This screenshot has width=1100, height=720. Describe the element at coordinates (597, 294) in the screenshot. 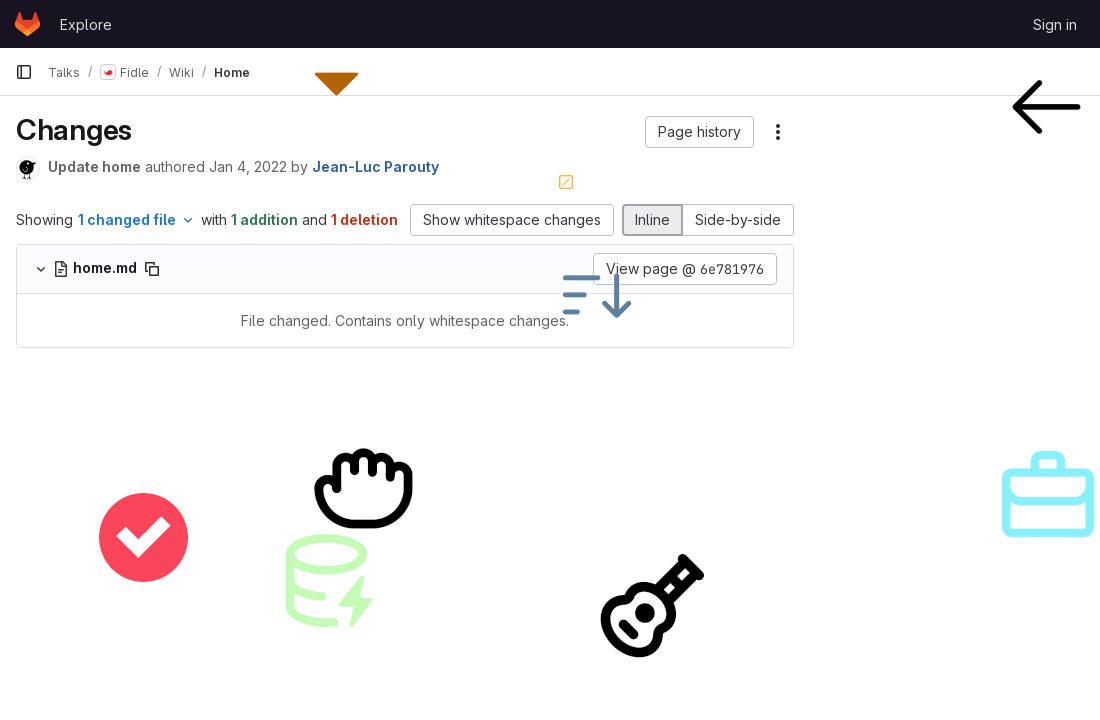

I see `sort items in descending order` at that location.